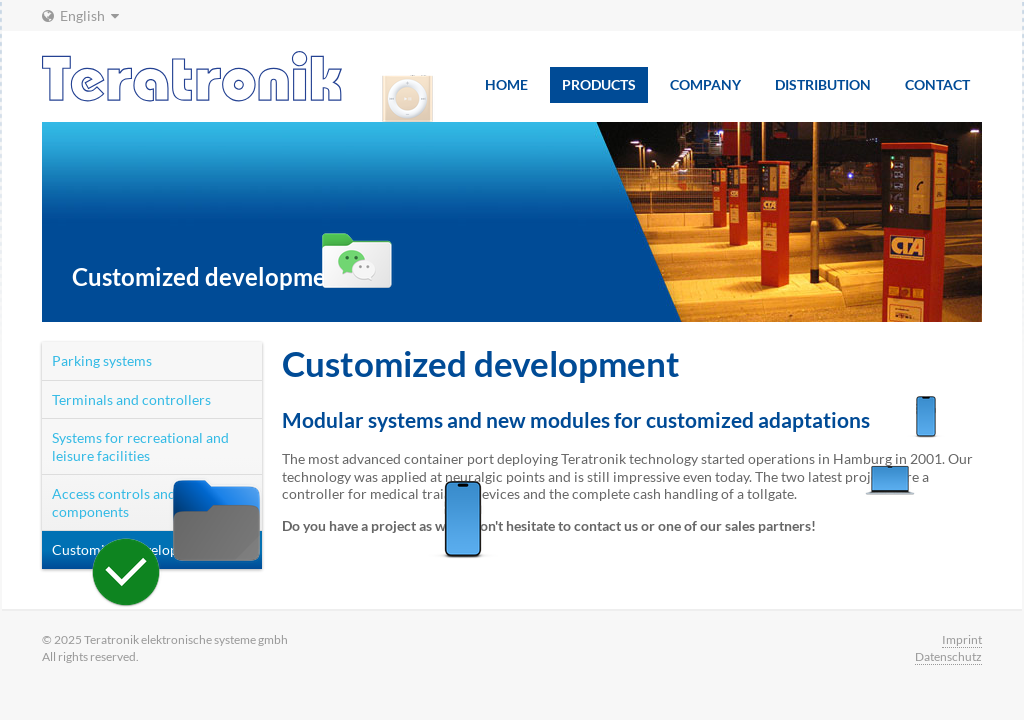  What do you see at coordinates (126, 572) in the screenshot?
I see `indicates a default or selected item` at bounding box center [126, 572].